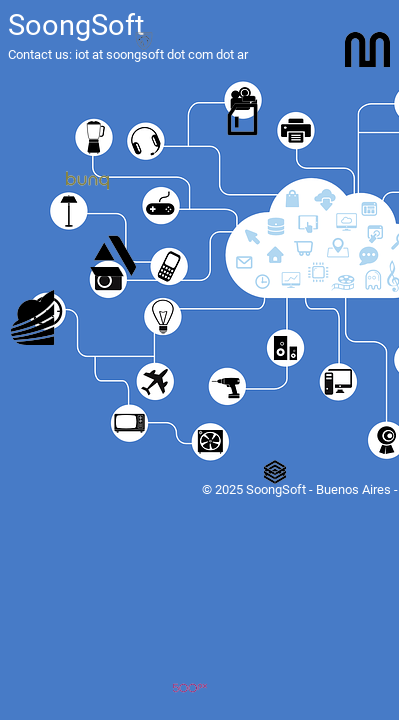 The height and width of the screenshot is (720, 399). What do you see at coordinates (144, 41) in the screenshot?
I see `Peugeot brand logo` at bounding box center [144, 41].